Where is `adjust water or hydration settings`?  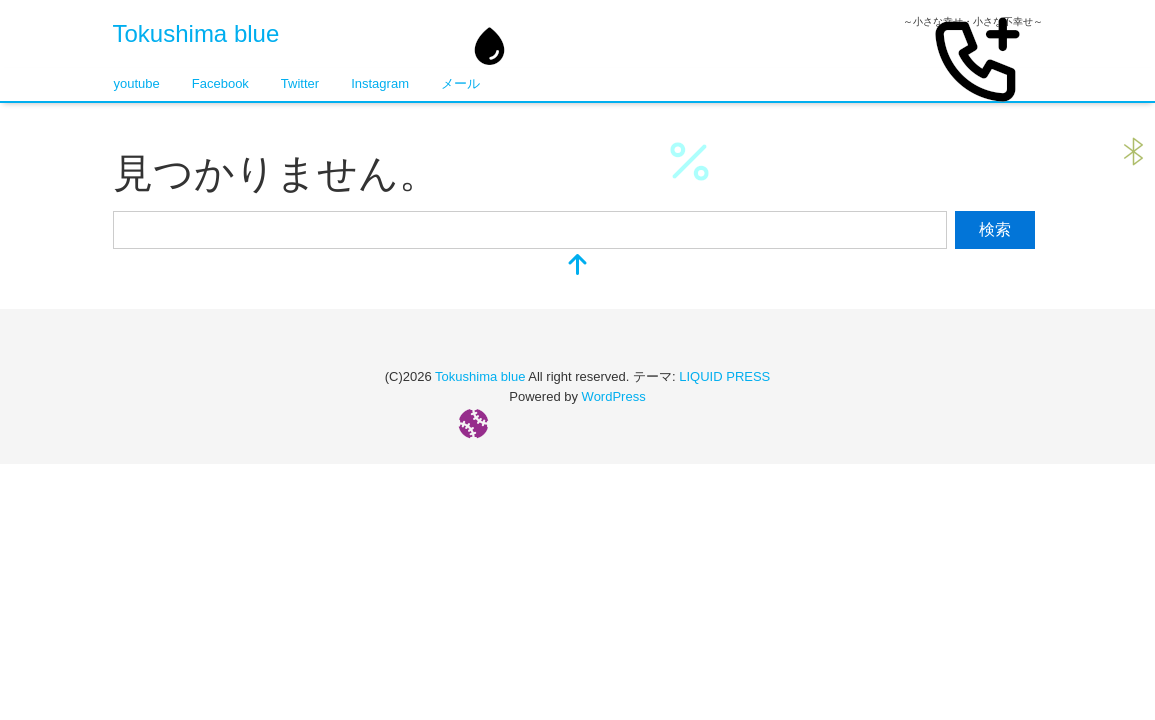
adjust water or hydration settings is located at coordinates (489, 47).